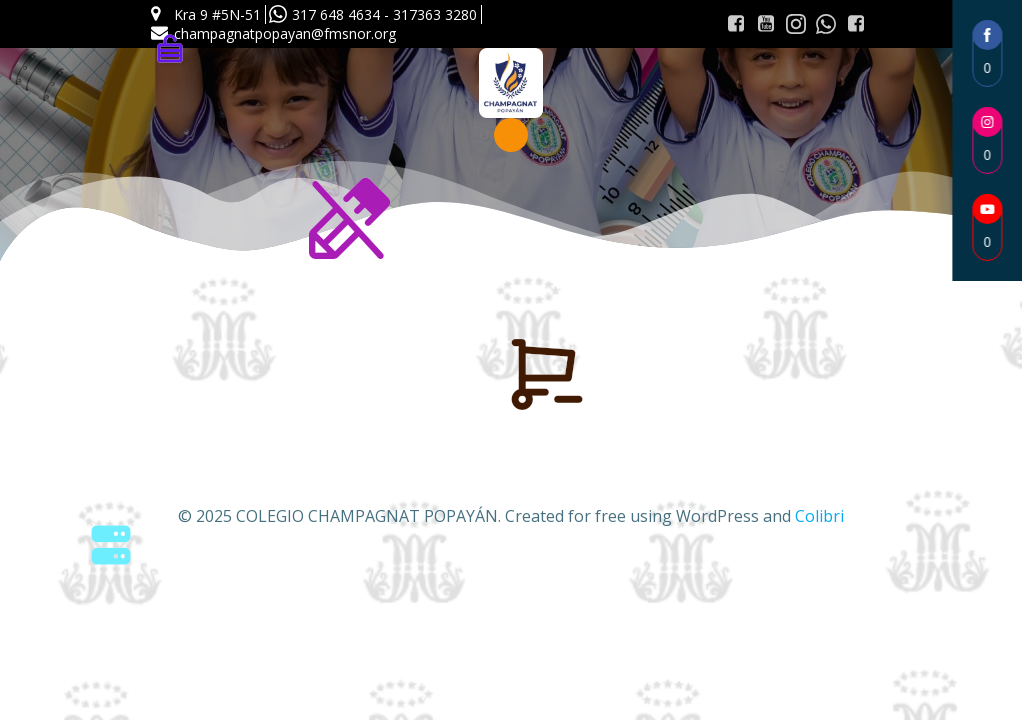  Describe the element at coordinates (348, 220) in the screenshot. I see `editing is disabled` at that location.